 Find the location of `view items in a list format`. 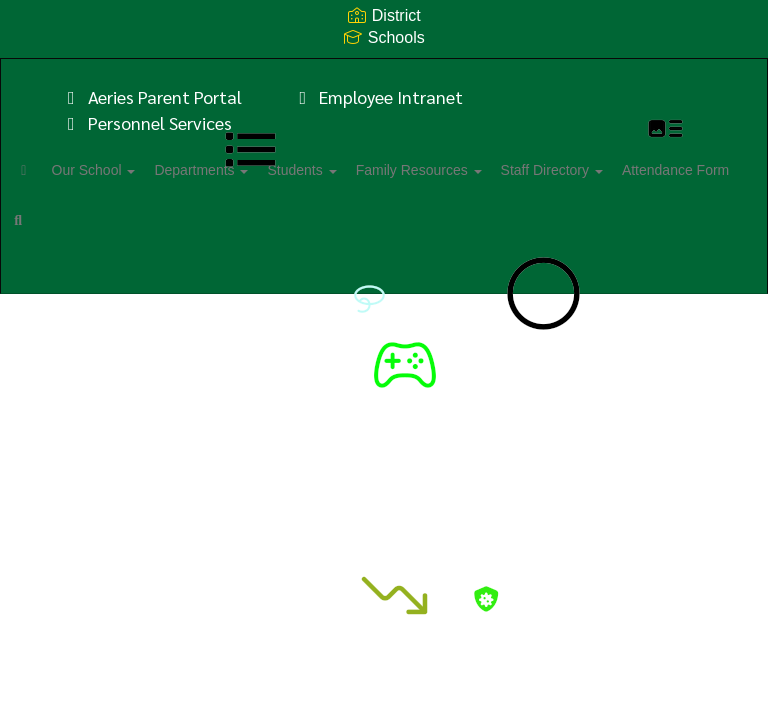

view items in a list format is located at coordinates (250, 149).